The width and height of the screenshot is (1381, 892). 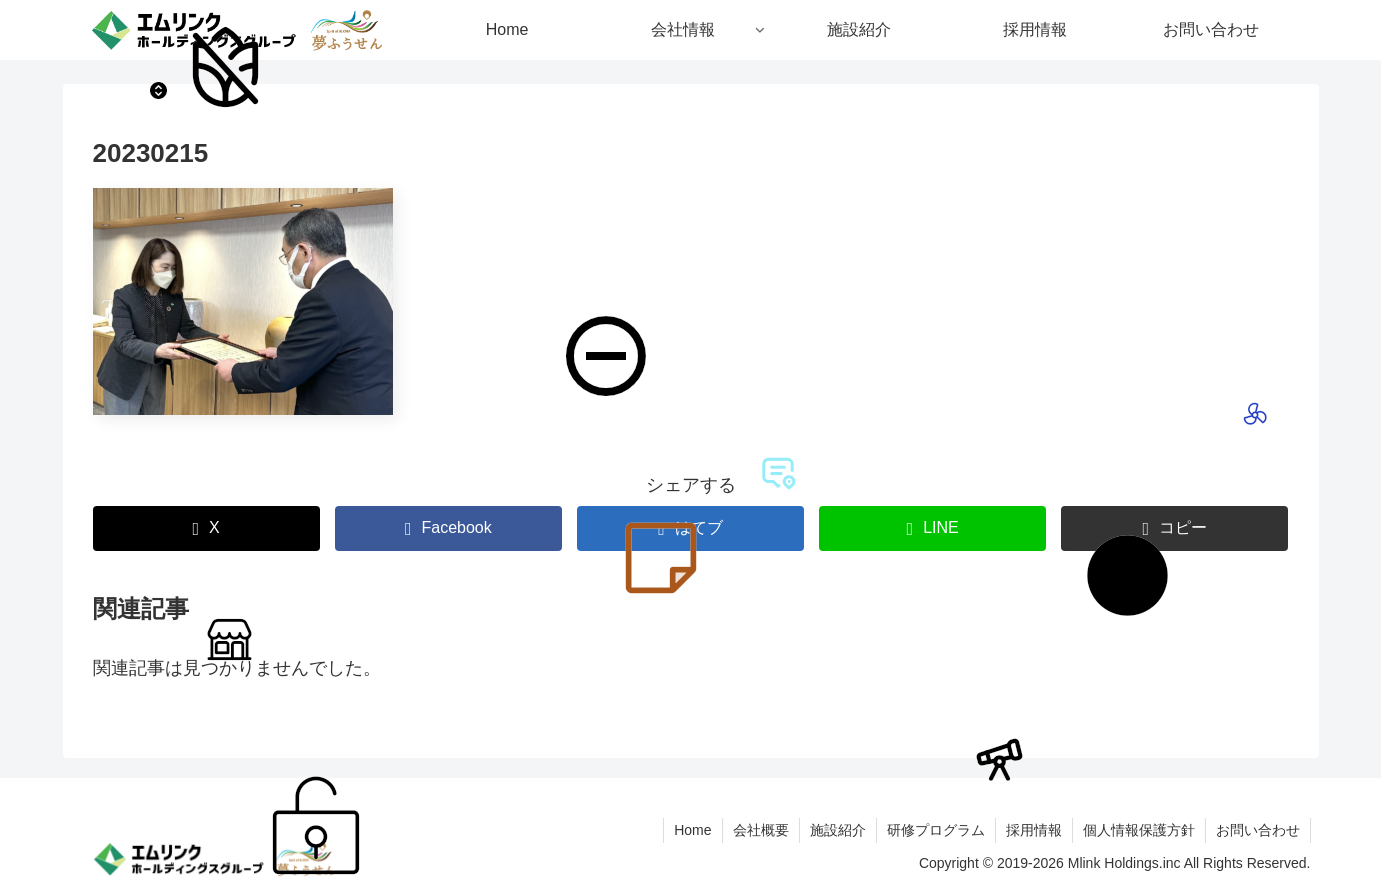 I want to click on unlocked or unsecured state, so click(x=316, y=831).